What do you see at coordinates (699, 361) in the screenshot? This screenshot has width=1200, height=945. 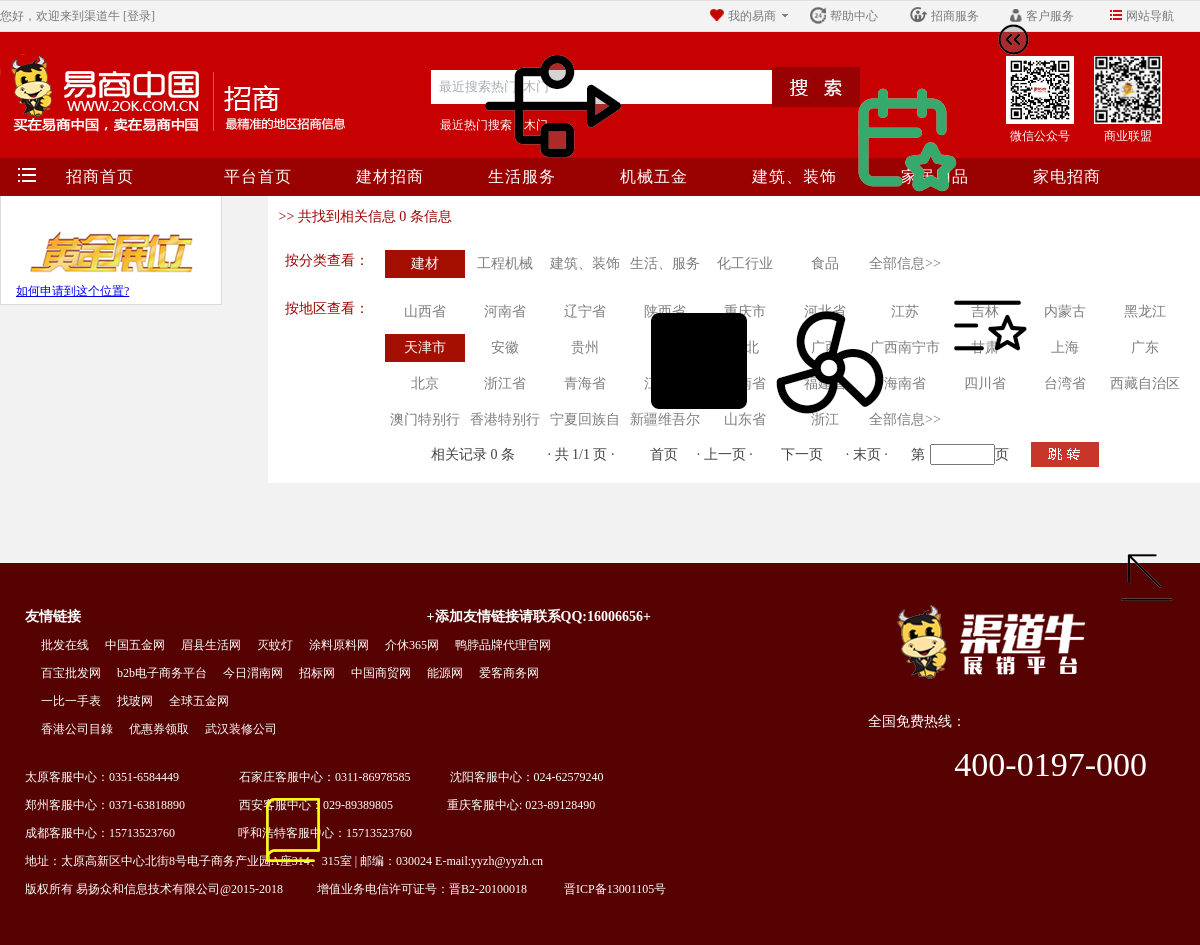 I see `stop media playback` at bounding box center [699, 361].